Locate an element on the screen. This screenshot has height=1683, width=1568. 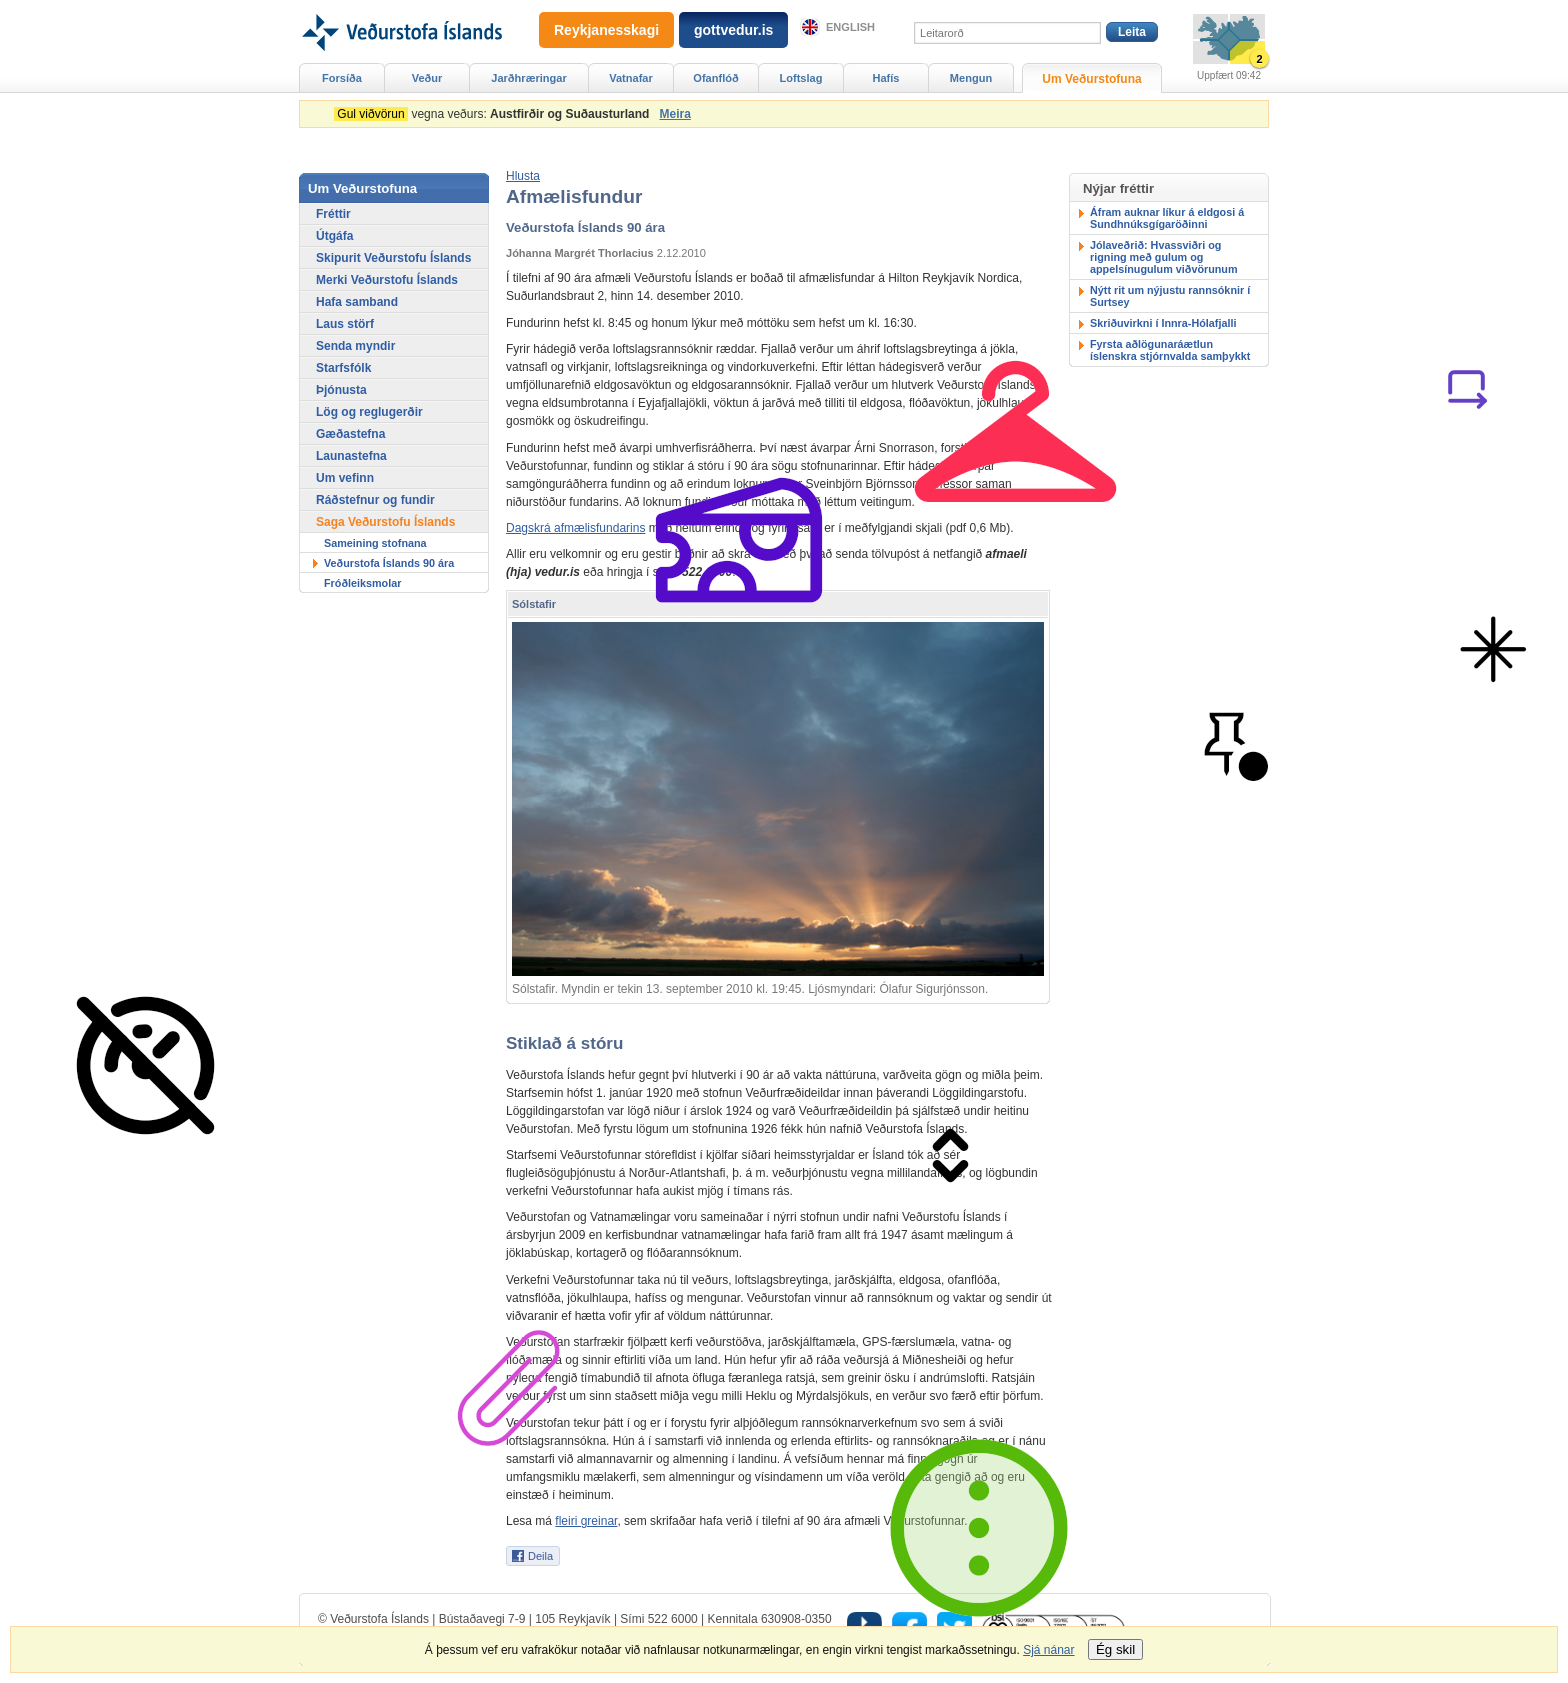
auto-fit content to the right edge is located at coordinates (1466, 388).